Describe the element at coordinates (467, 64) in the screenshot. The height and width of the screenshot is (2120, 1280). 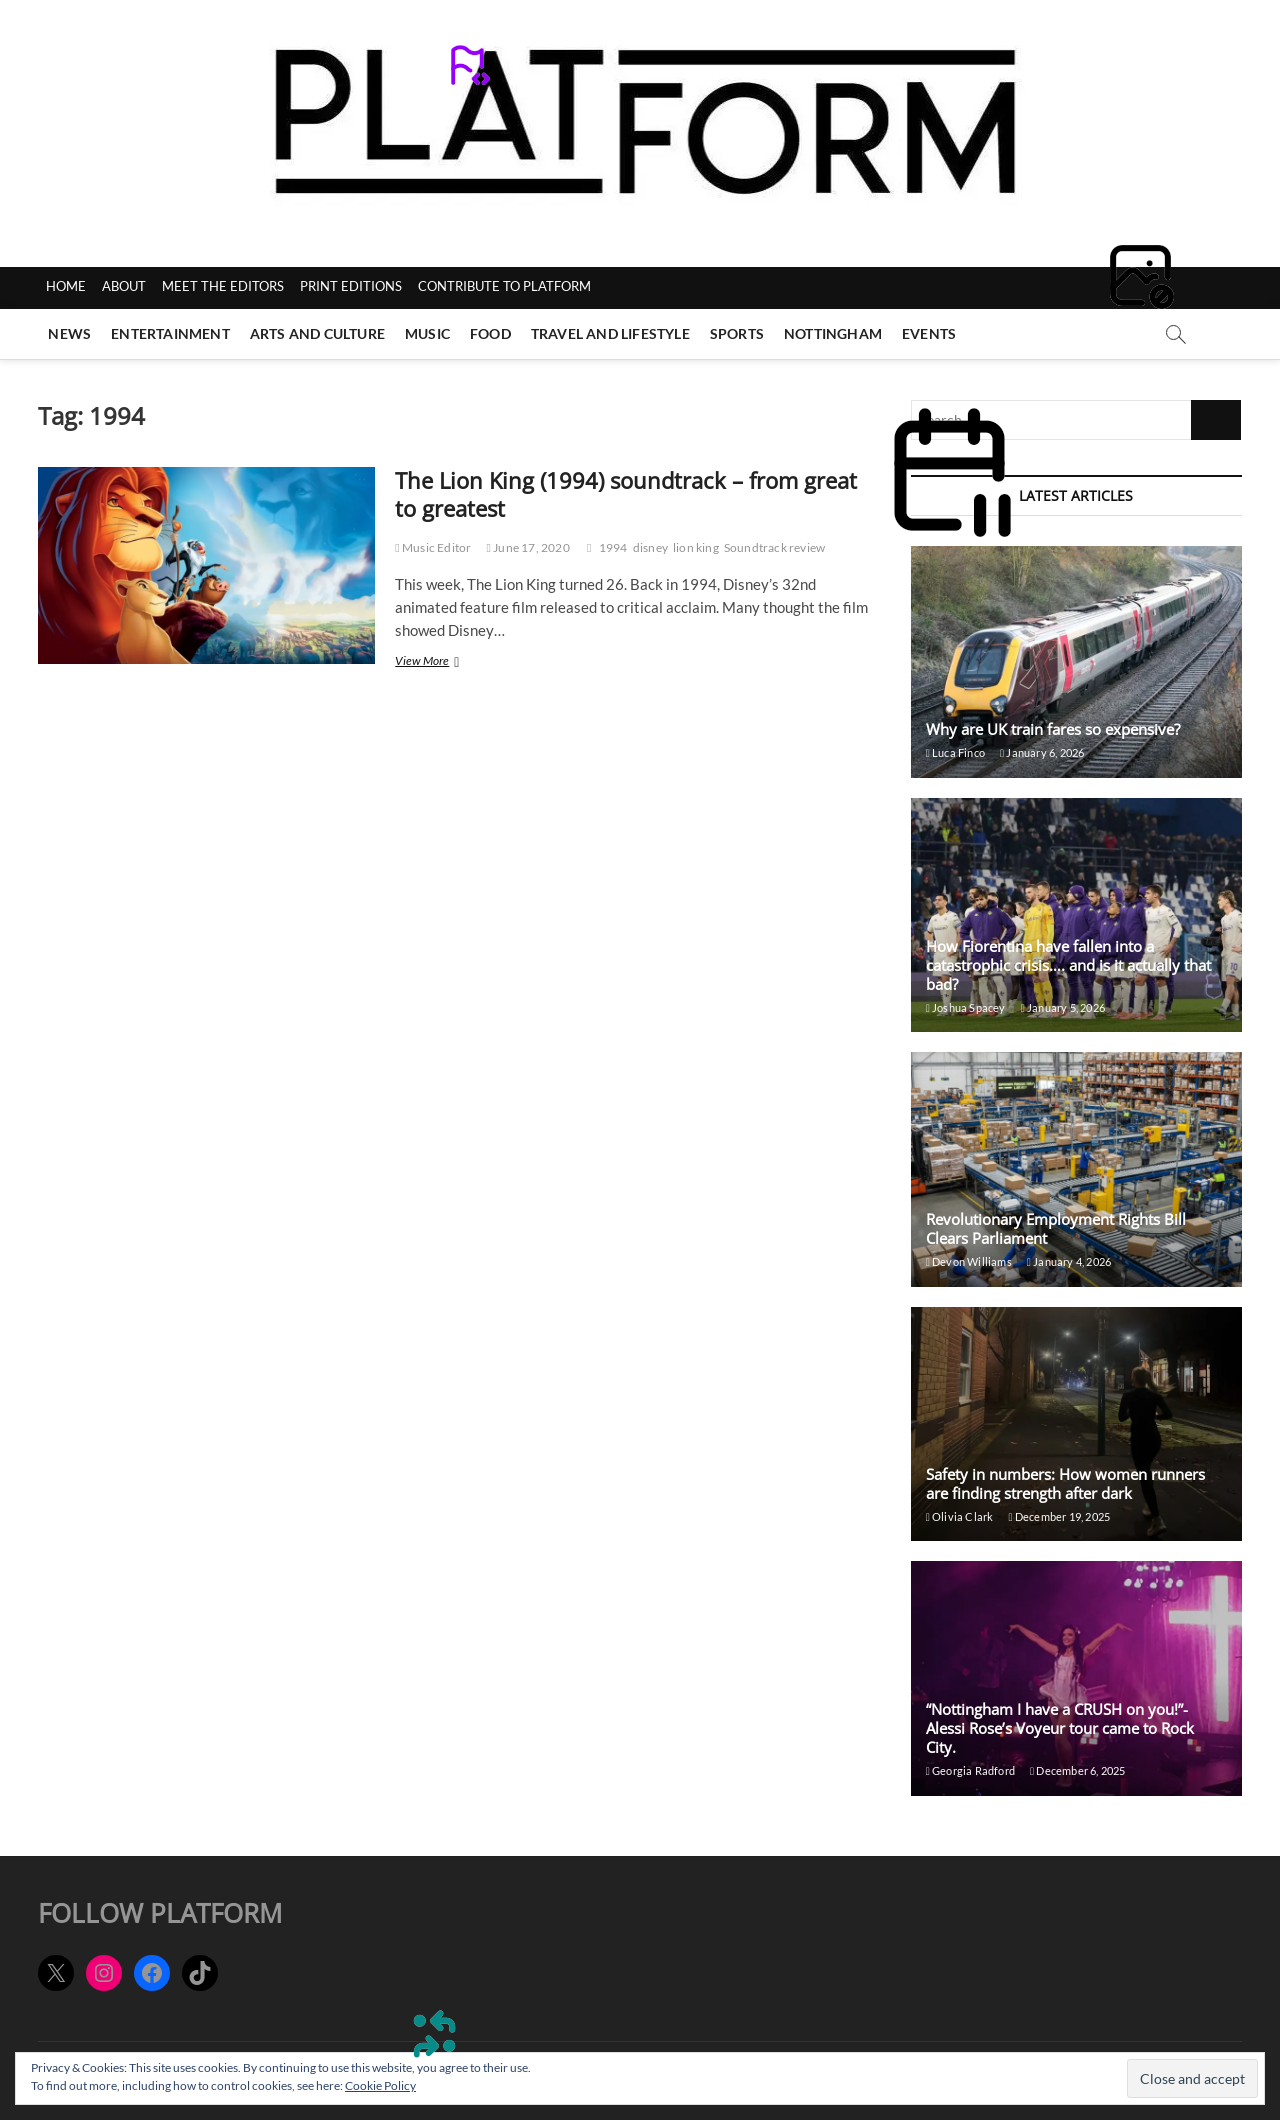
I see `access feature flags or code toggles` at that location.